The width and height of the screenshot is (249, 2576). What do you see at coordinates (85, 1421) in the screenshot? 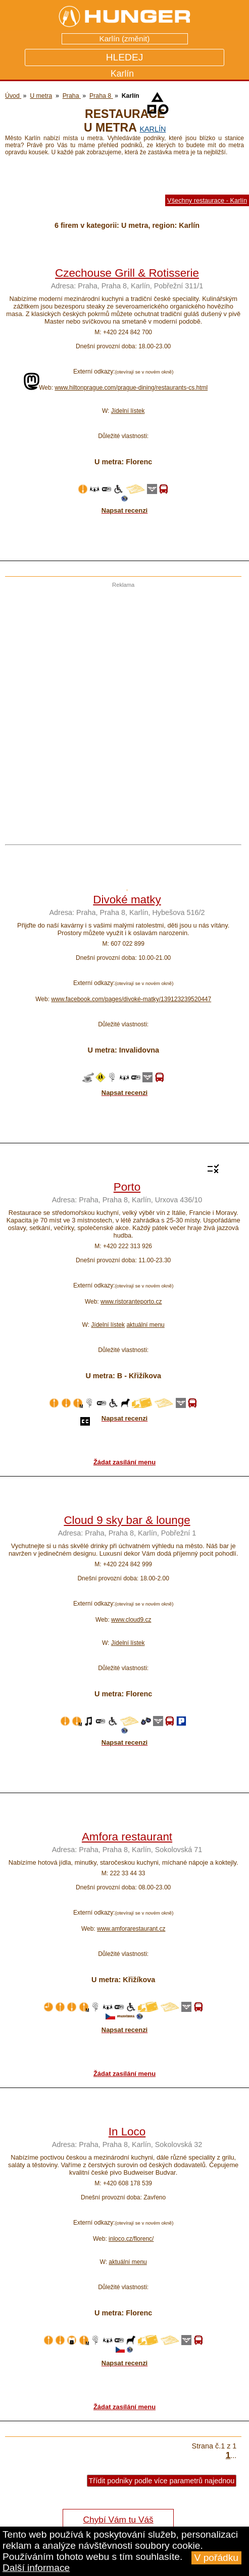
I see `enable closed captions for video content` at bounding box center [85, 1421].